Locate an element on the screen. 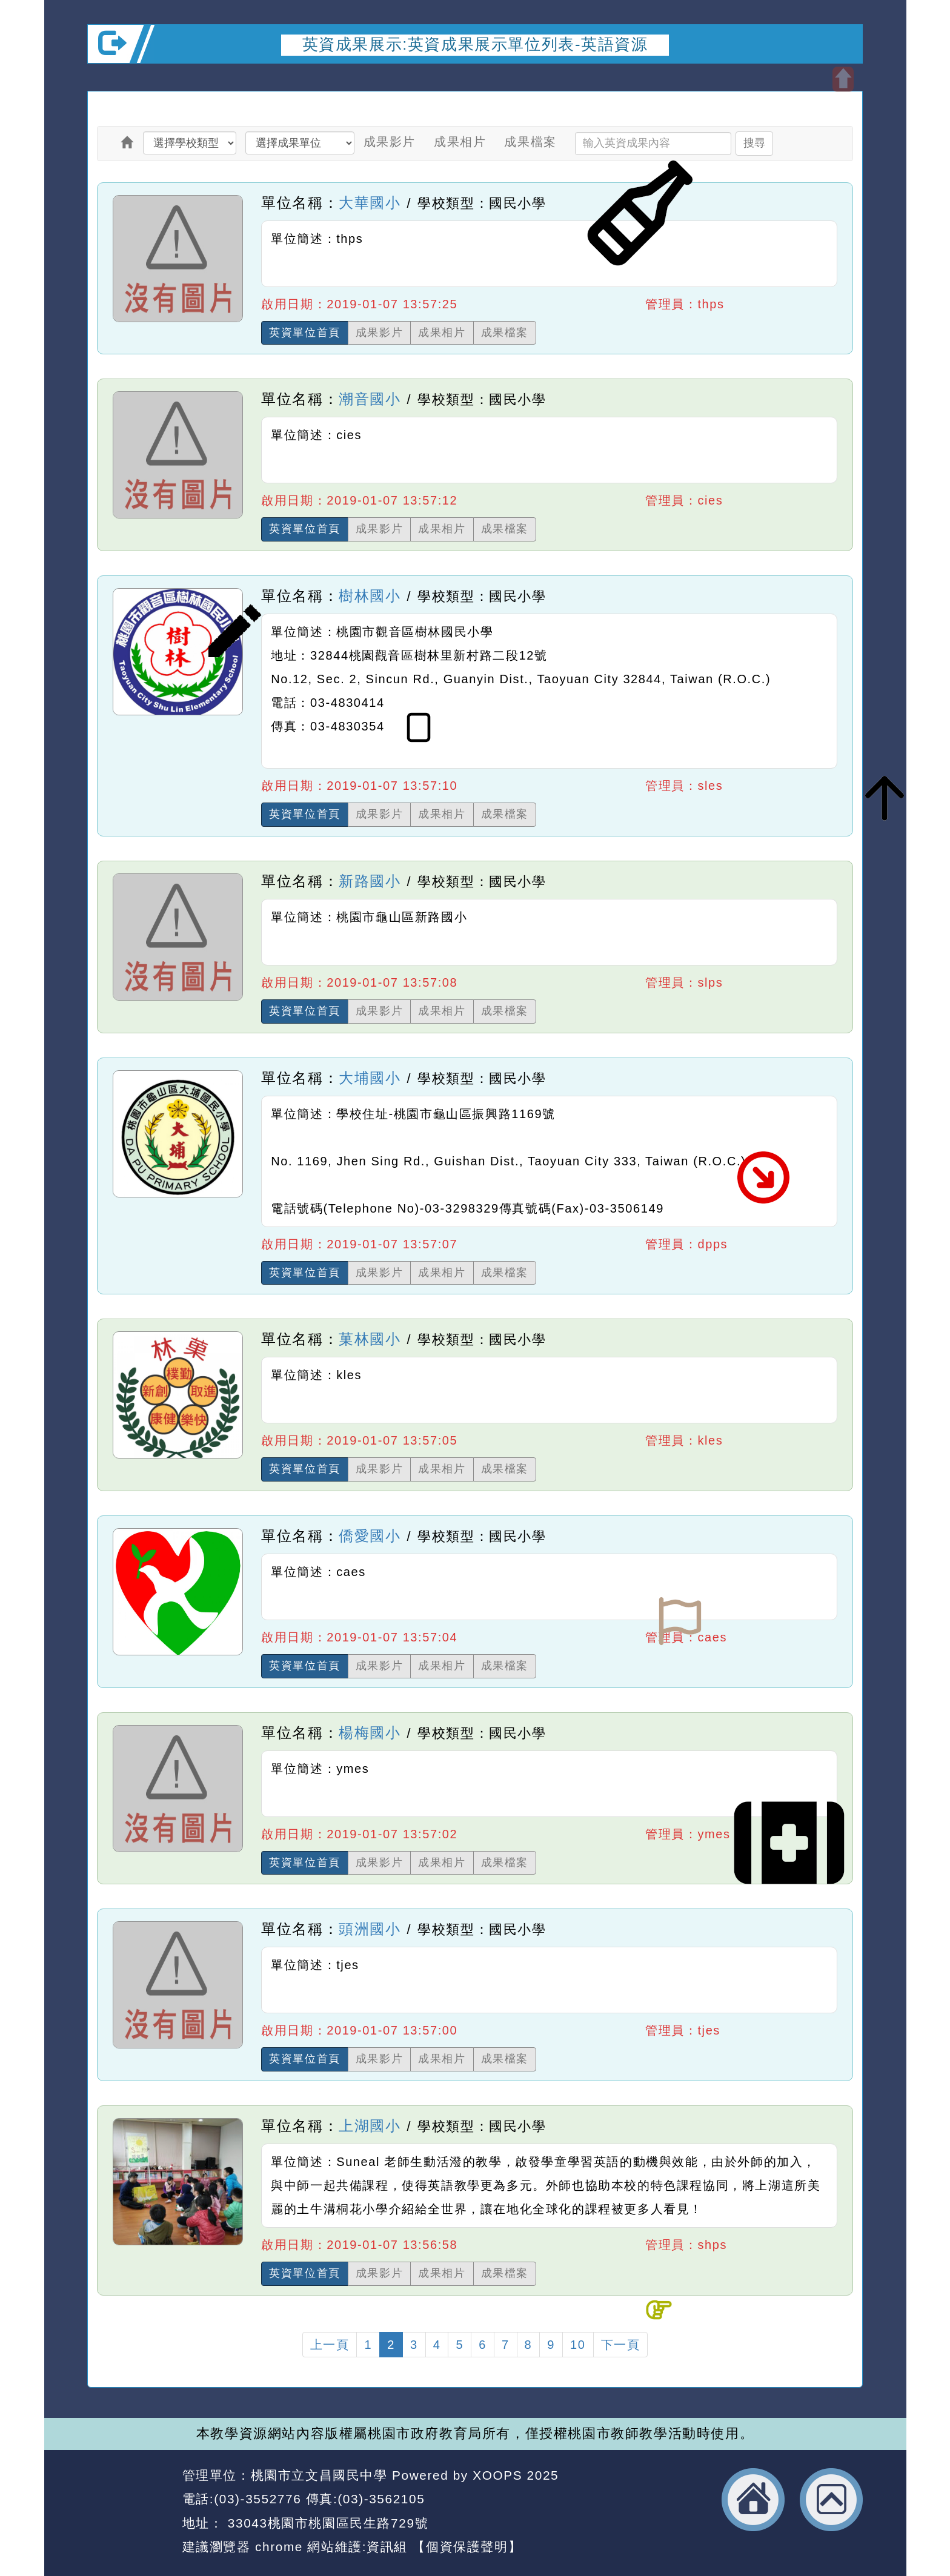 The height and width of the screenshot is (2576, 950). represents a vertical card or panel layout is located at coordinates (419, 727).